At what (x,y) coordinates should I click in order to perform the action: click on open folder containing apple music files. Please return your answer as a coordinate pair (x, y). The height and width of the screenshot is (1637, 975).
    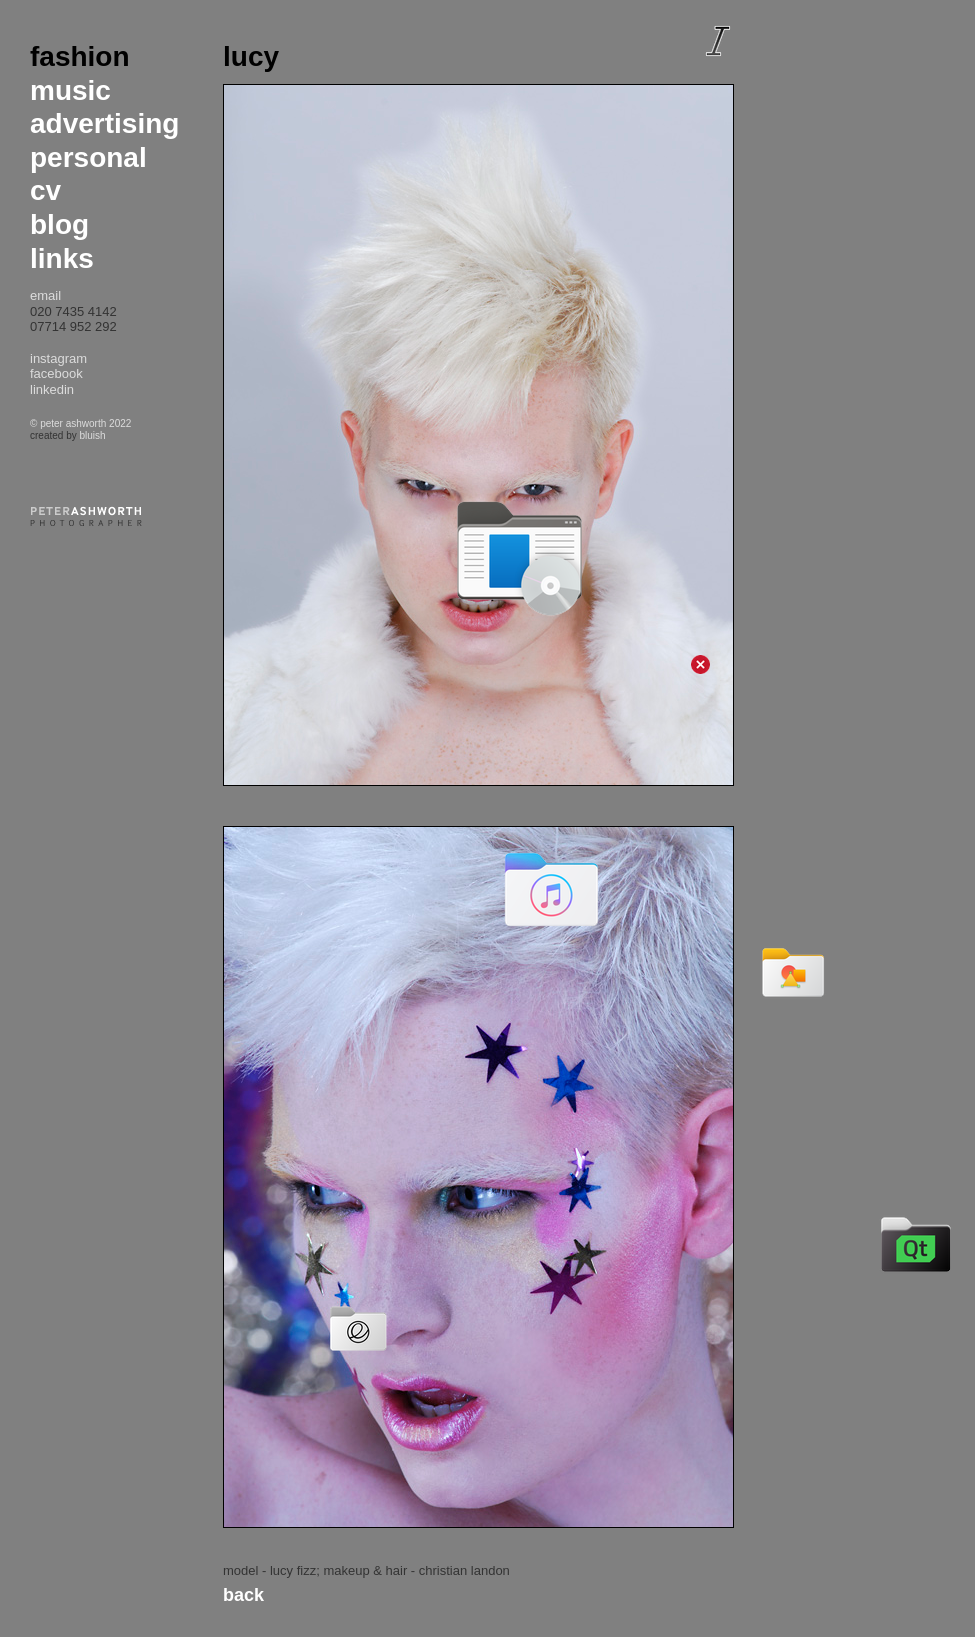
    Looking at the image, I should click on (551, 892).